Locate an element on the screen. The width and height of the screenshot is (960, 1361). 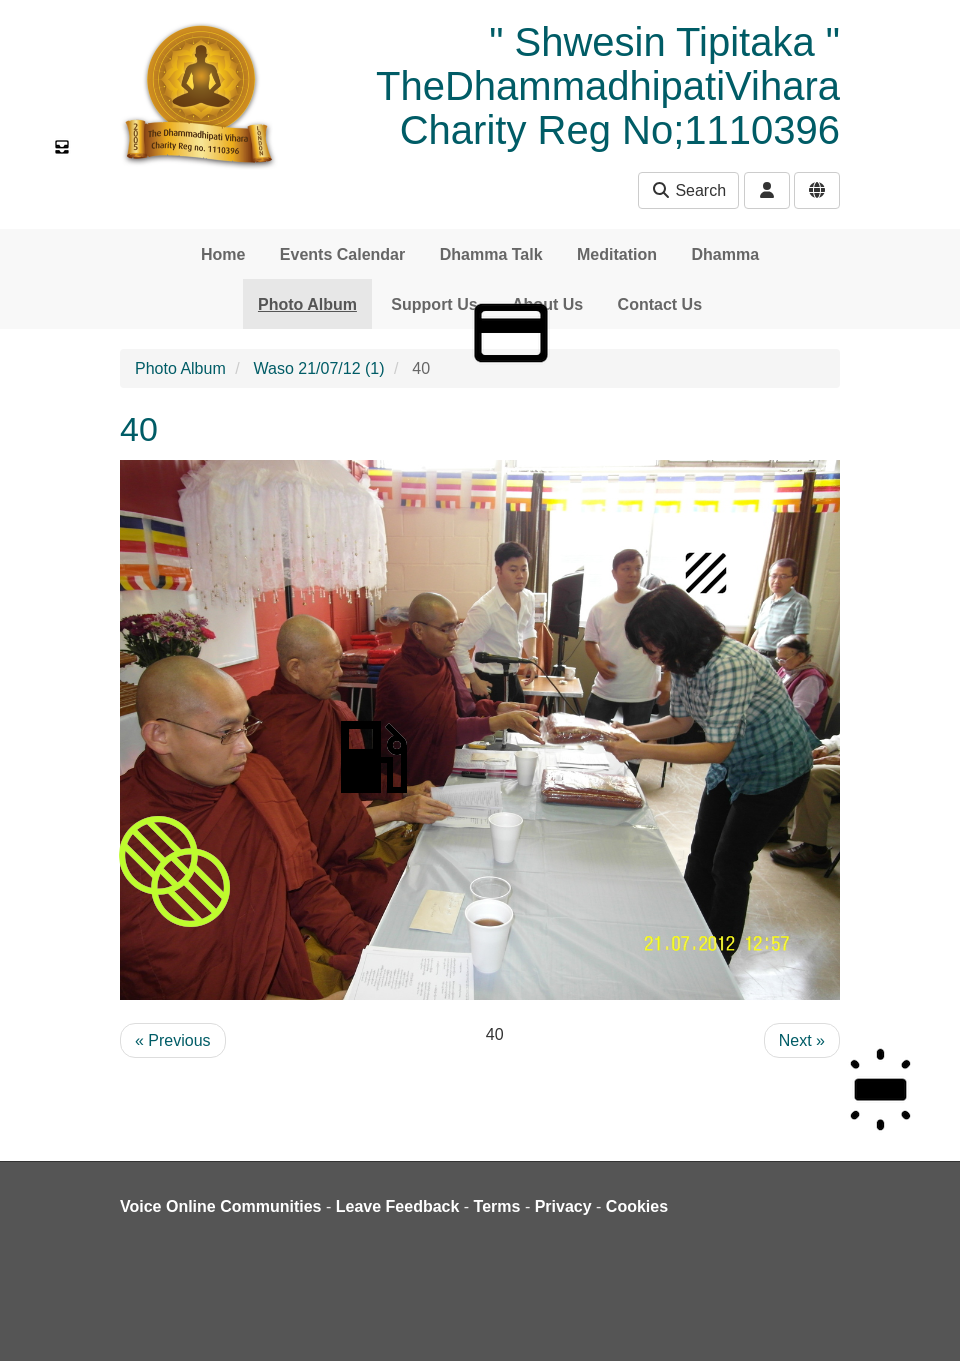
find nearby gas stations is located at coordinates (373, 757).